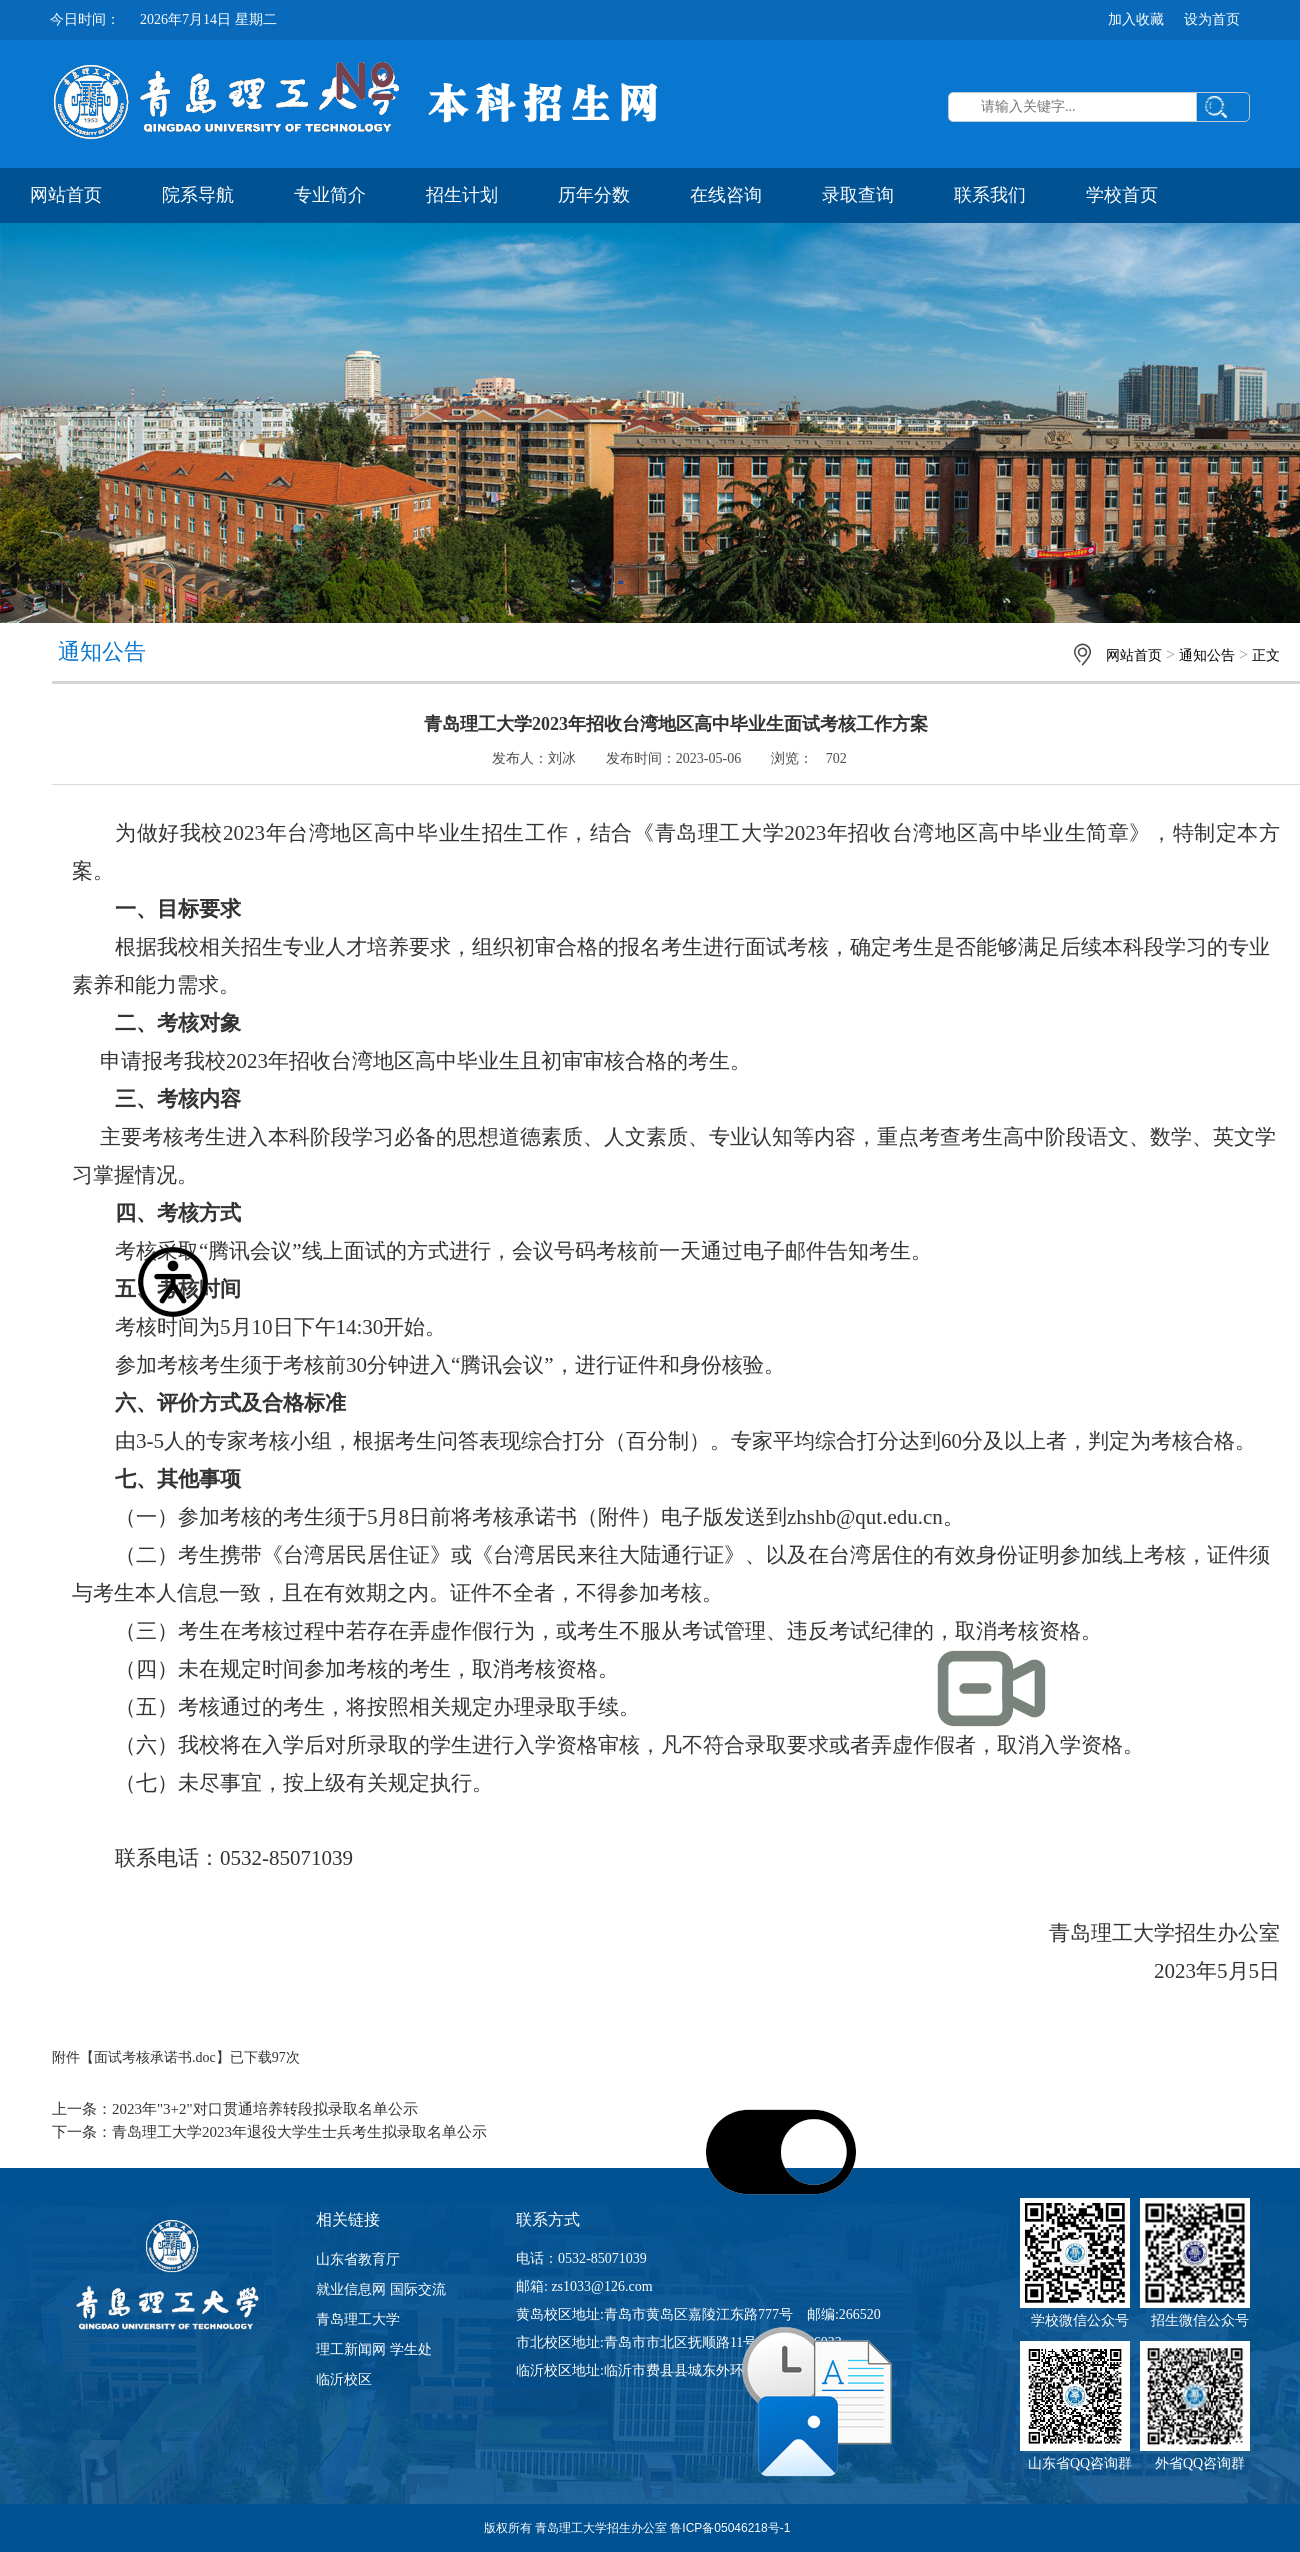 This screenshot has width=1300, height=2552. Describe the element at coordinates (173, 1282) in the screenshot. I see `view user profile` at that location.